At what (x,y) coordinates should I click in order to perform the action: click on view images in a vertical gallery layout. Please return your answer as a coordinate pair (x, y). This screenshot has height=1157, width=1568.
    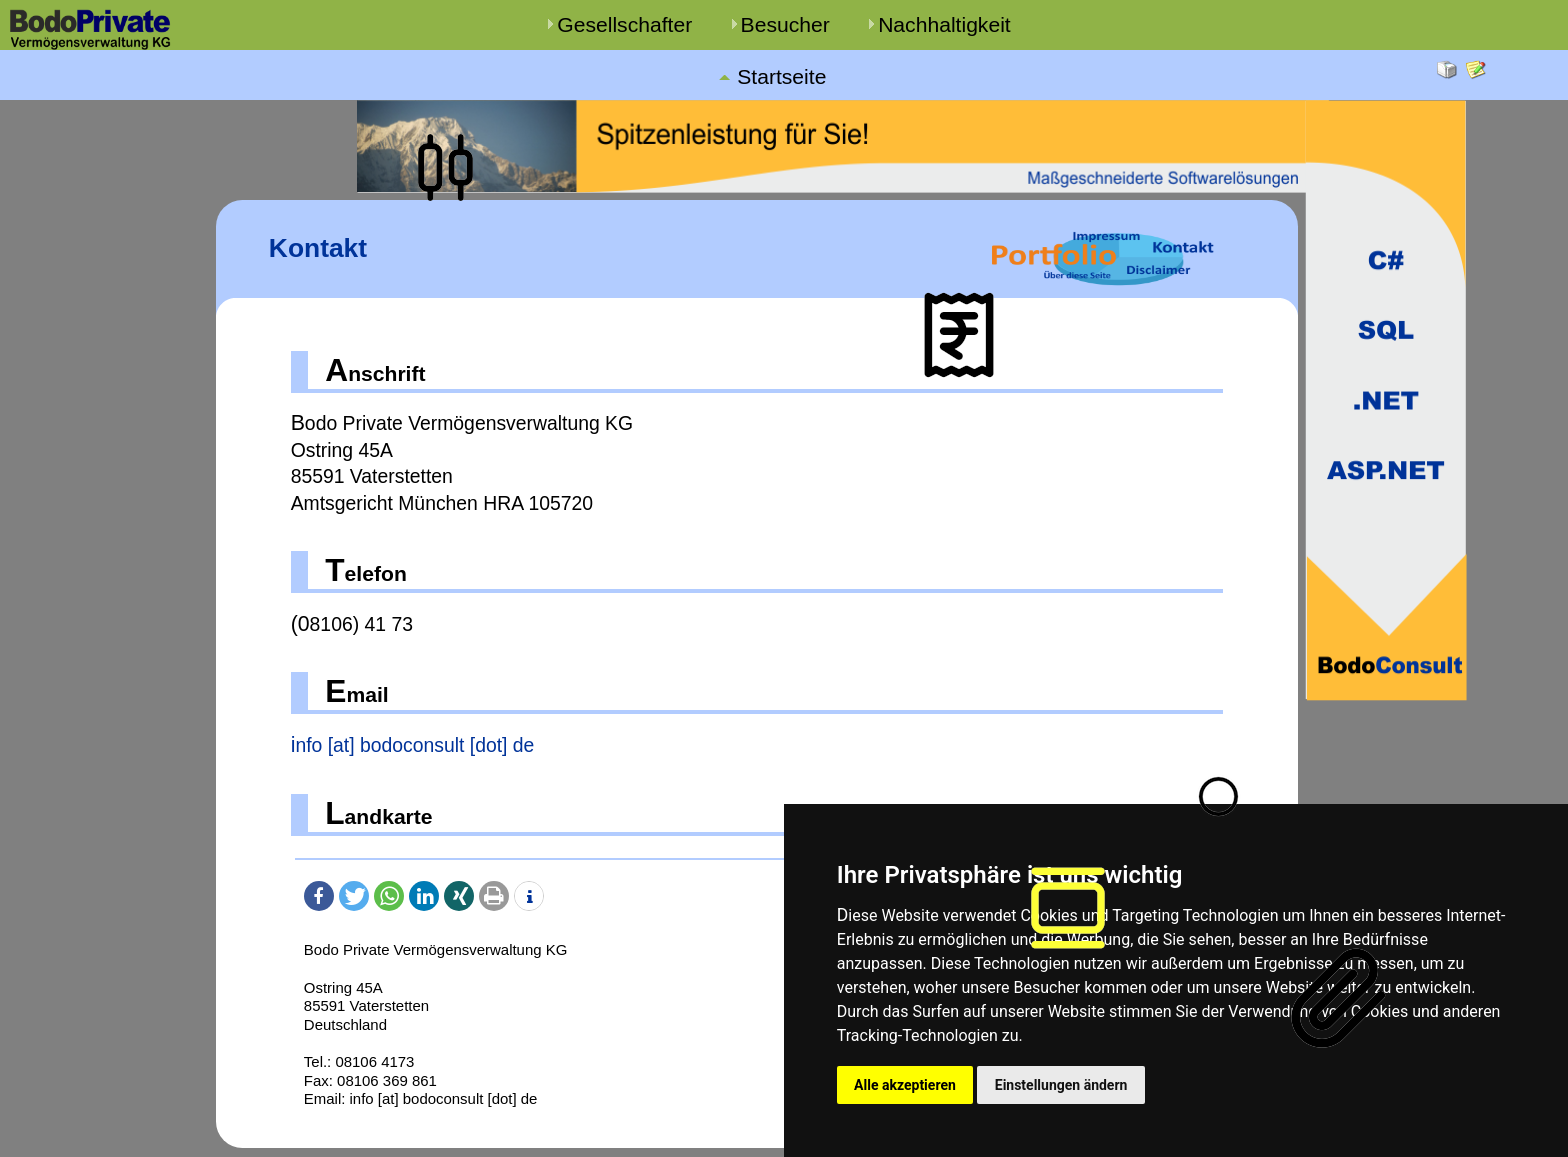
    Looking at the image, I should click on (1068, 908).